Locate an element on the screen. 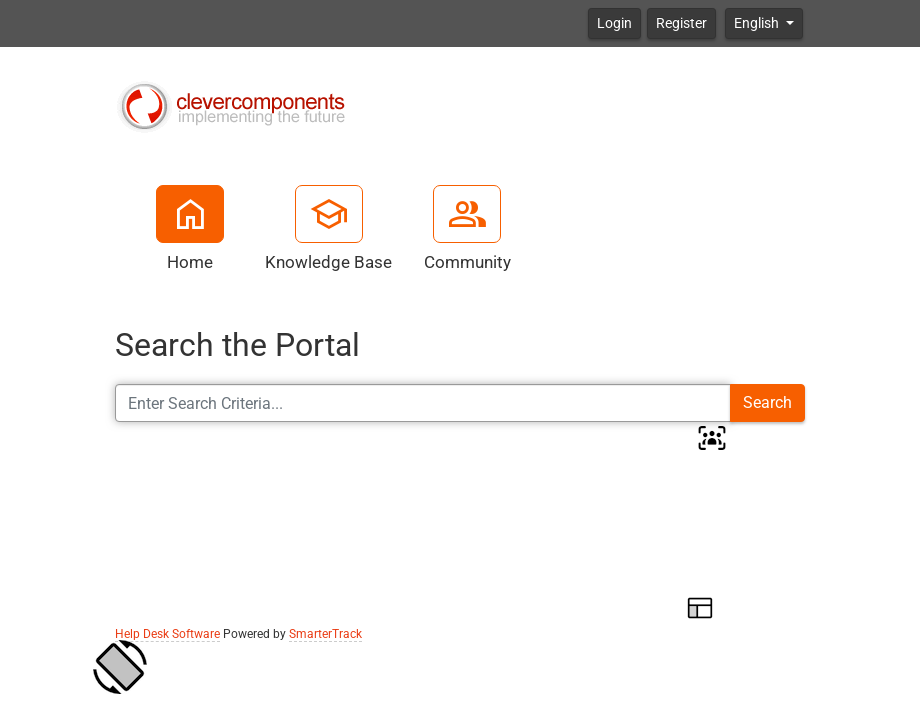 This screenshot has width=920, height=720. scan or detect people in frame is located at coordinates (712, 438).